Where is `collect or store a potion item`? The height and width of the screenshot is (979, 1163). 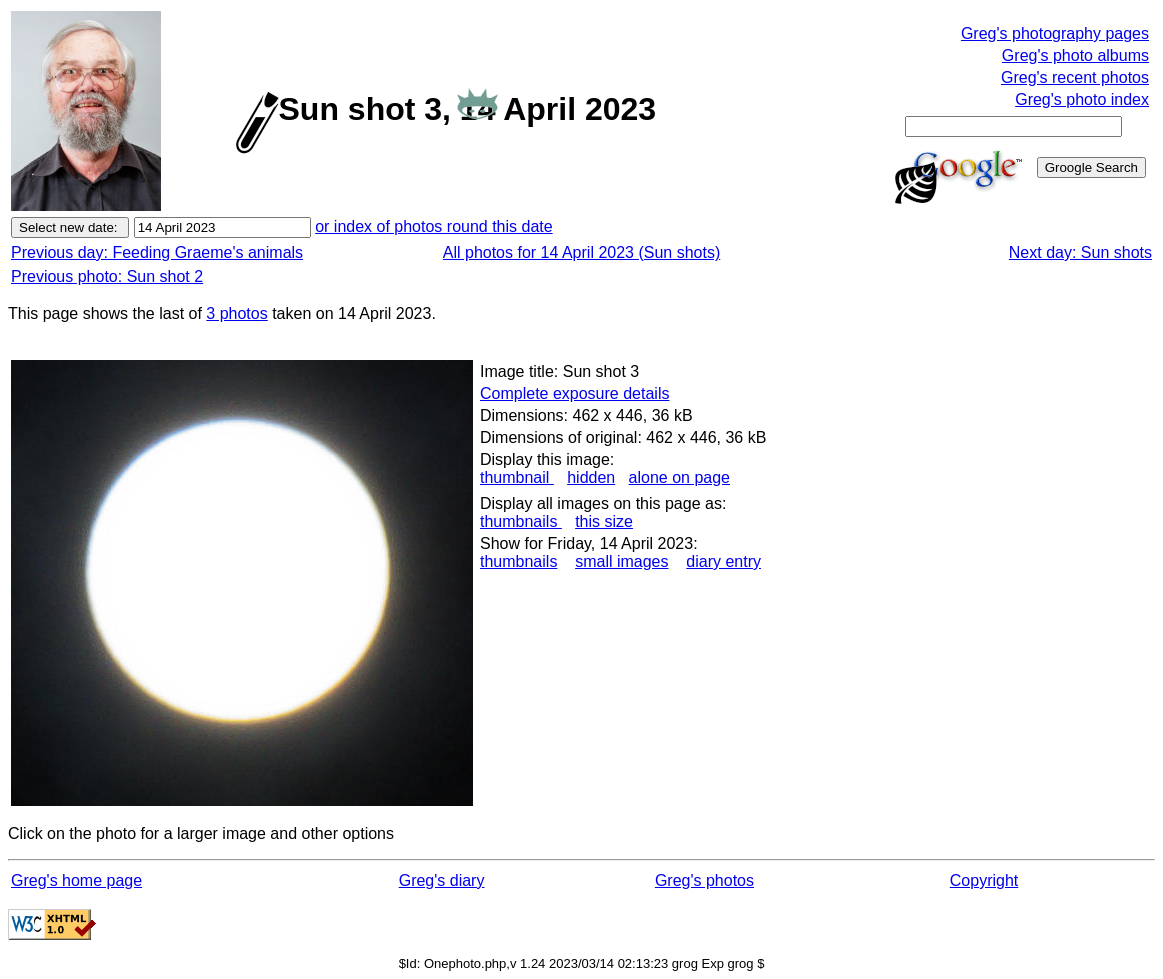 collect or store a potion item is located at coordinates (256, 123).